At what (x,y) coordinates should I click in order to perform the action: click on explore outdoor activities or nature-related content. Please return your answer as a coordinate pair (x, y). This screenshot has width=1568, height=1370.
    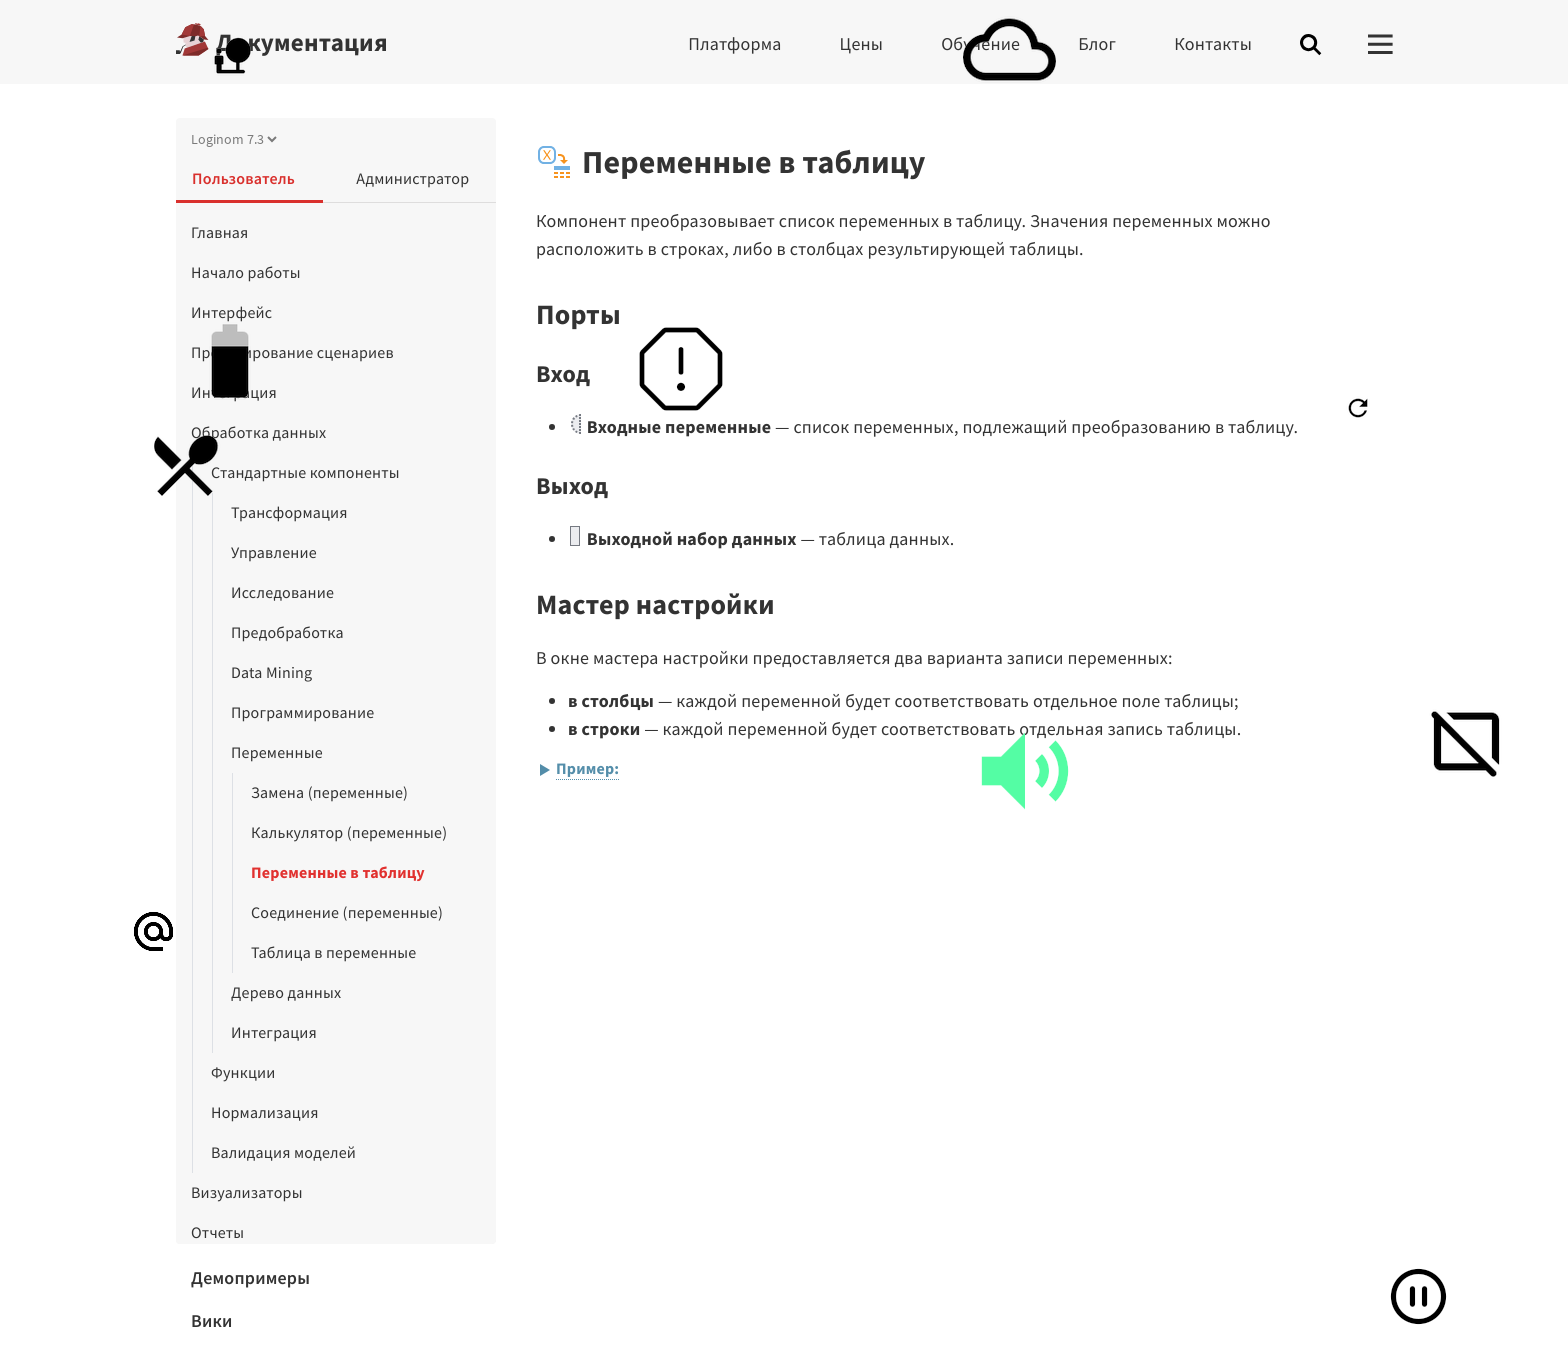
    Looking at the image, I should click on (232, 55).